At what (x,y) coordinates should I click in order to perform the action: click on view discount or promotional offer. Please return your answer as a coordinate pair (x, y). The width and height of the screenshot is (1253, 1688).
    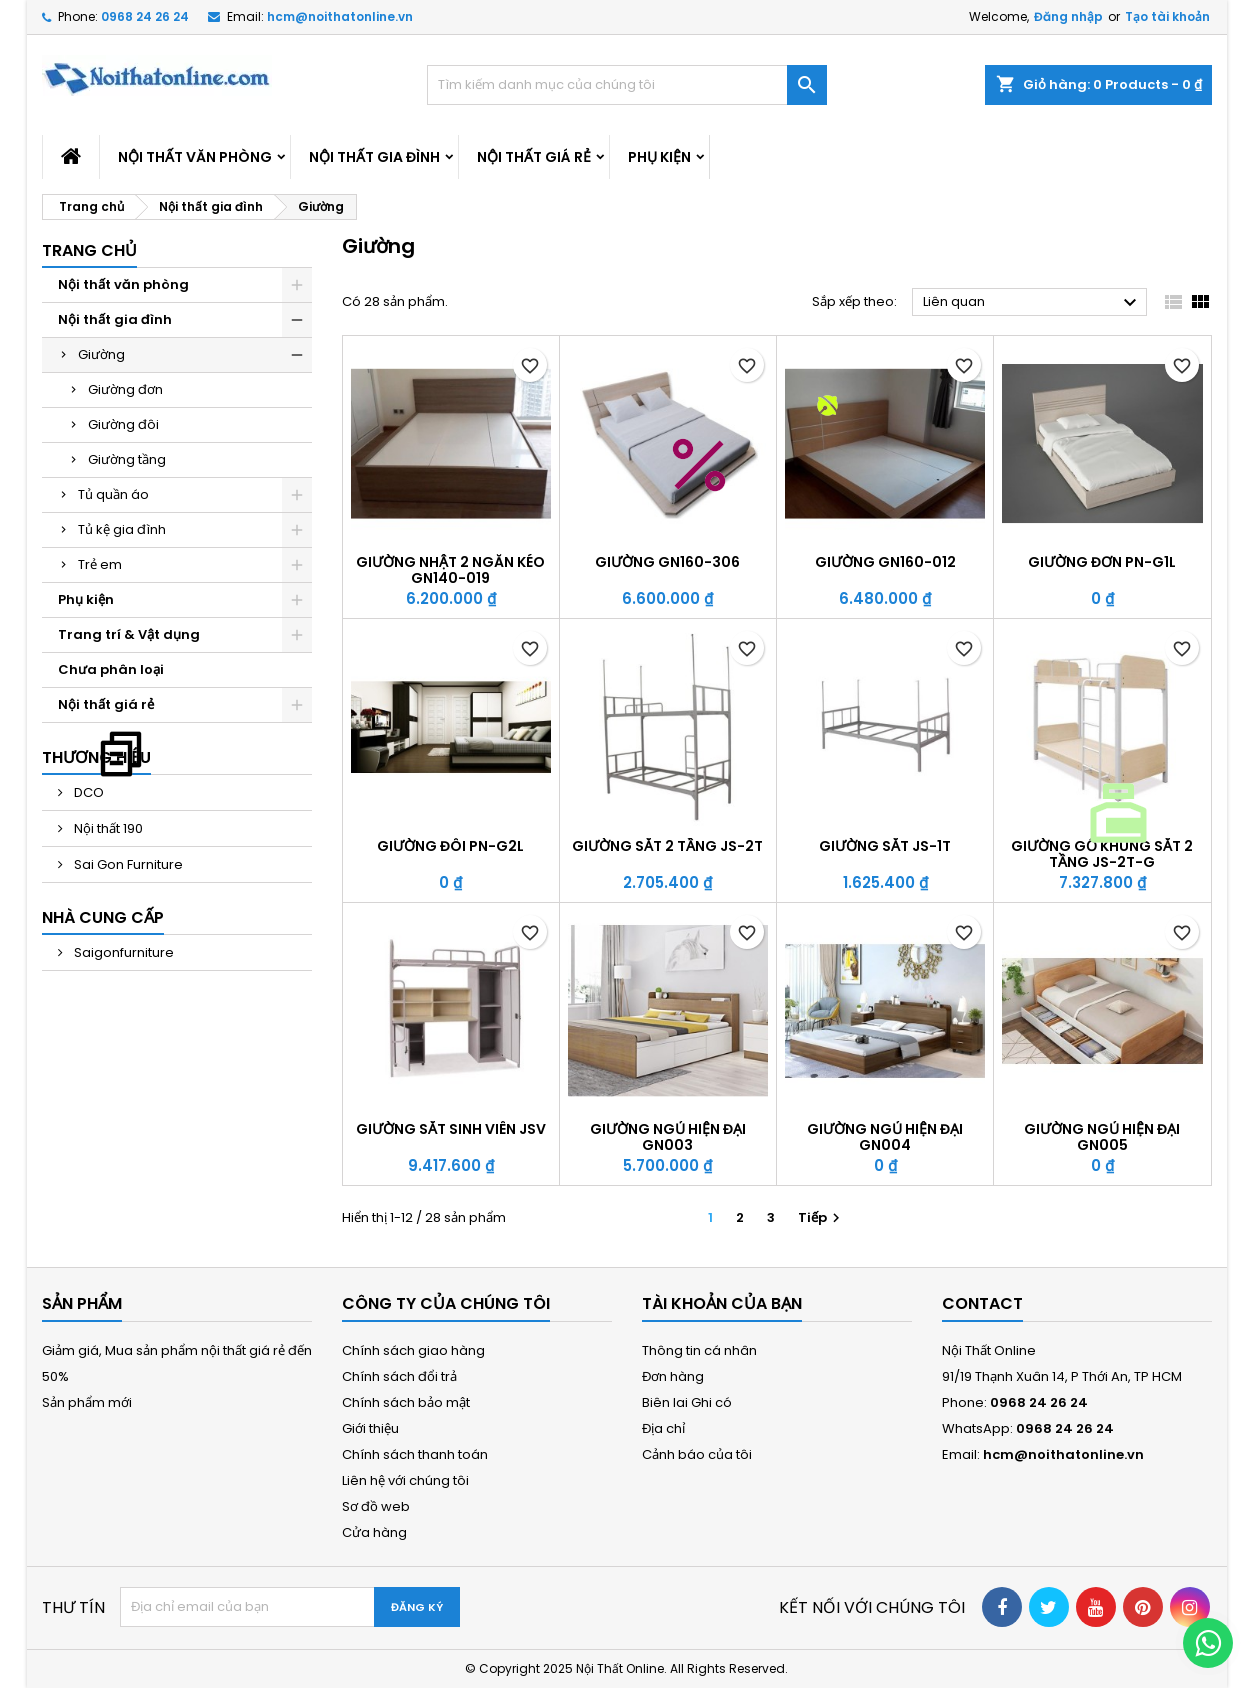
    Looking at the image, I should click on (699, 465).